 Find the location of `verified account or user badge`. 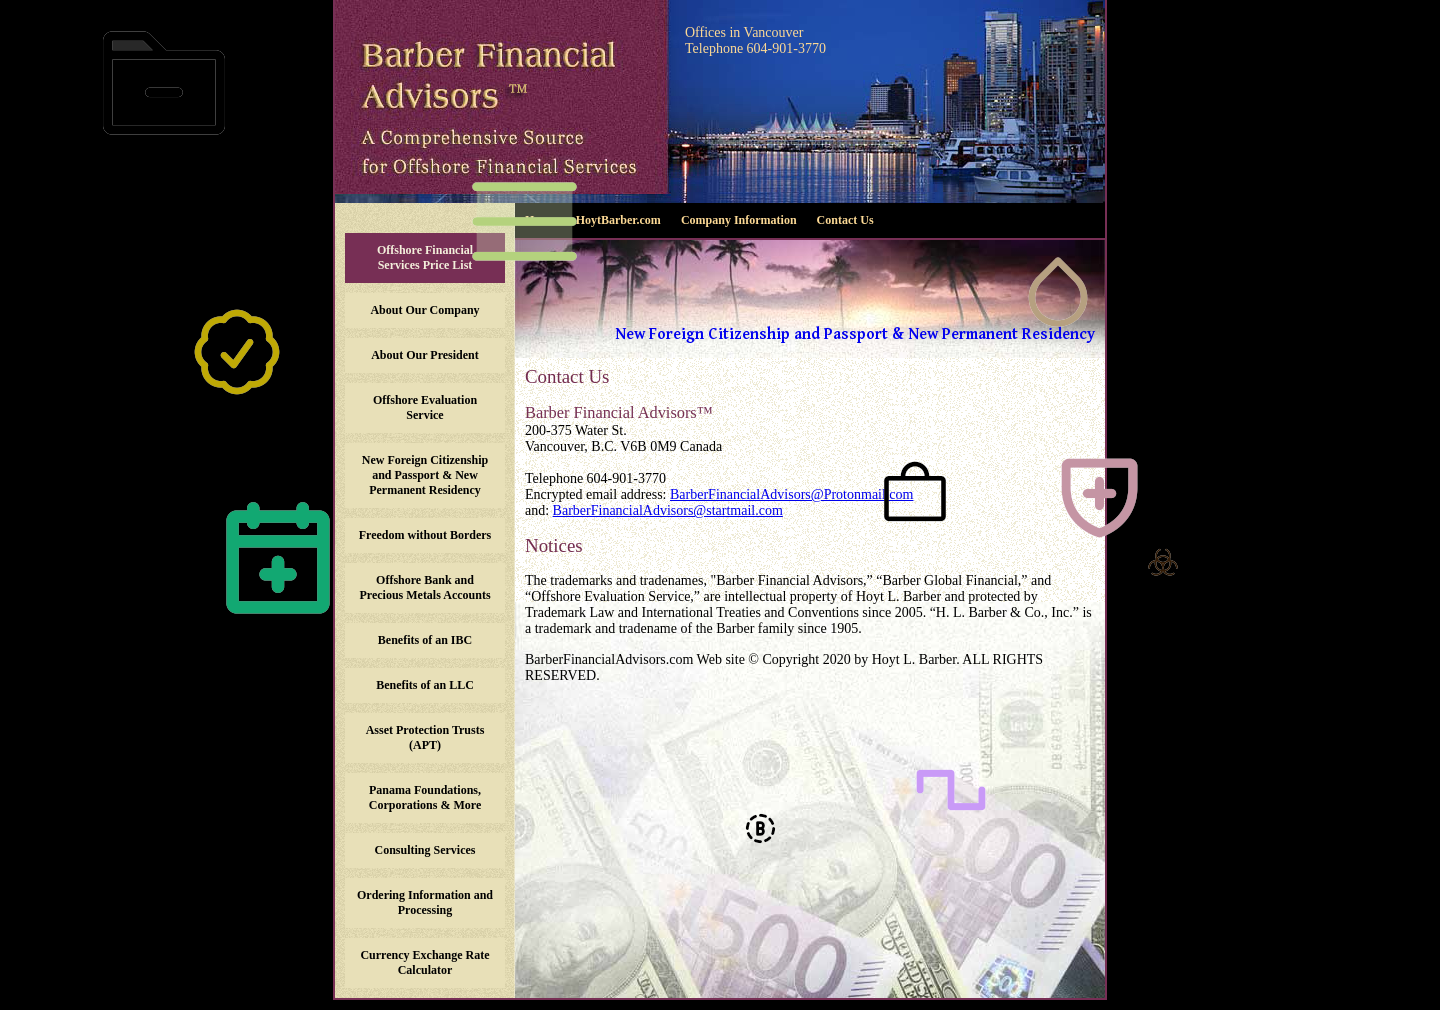

verified account or user badge is located at coordinates (237, 352).